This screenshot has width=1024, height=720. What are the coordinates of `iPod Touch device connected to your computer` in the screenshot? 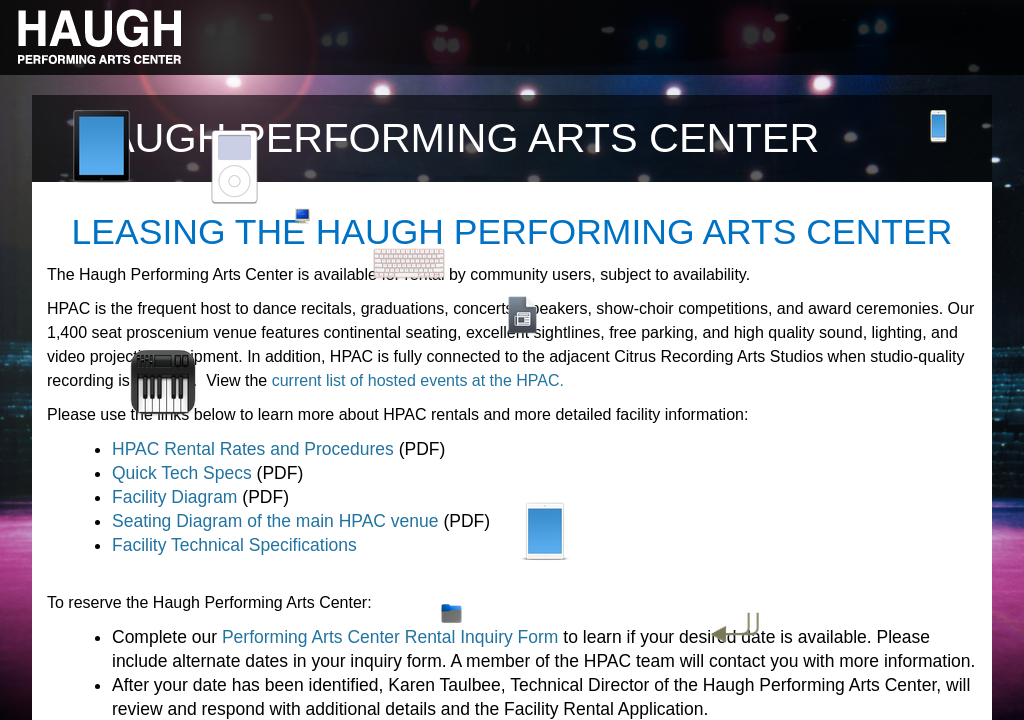 It's located at (938, 126).